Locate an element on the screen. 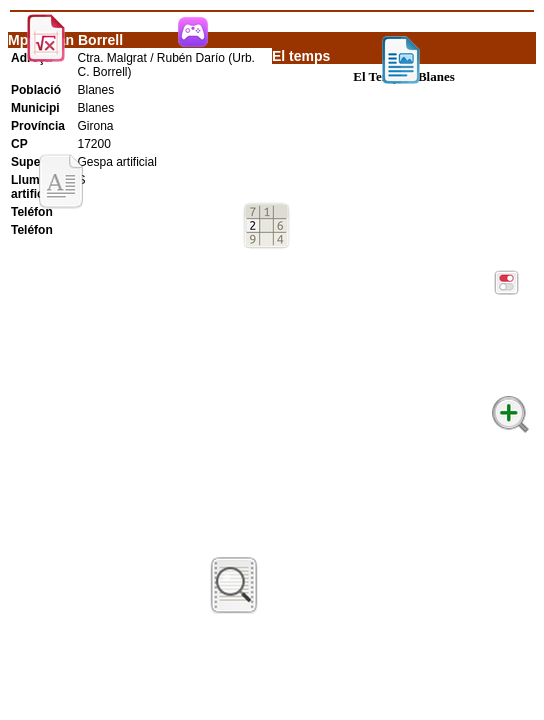  open system log viewer is located at coordinates (234, 585).